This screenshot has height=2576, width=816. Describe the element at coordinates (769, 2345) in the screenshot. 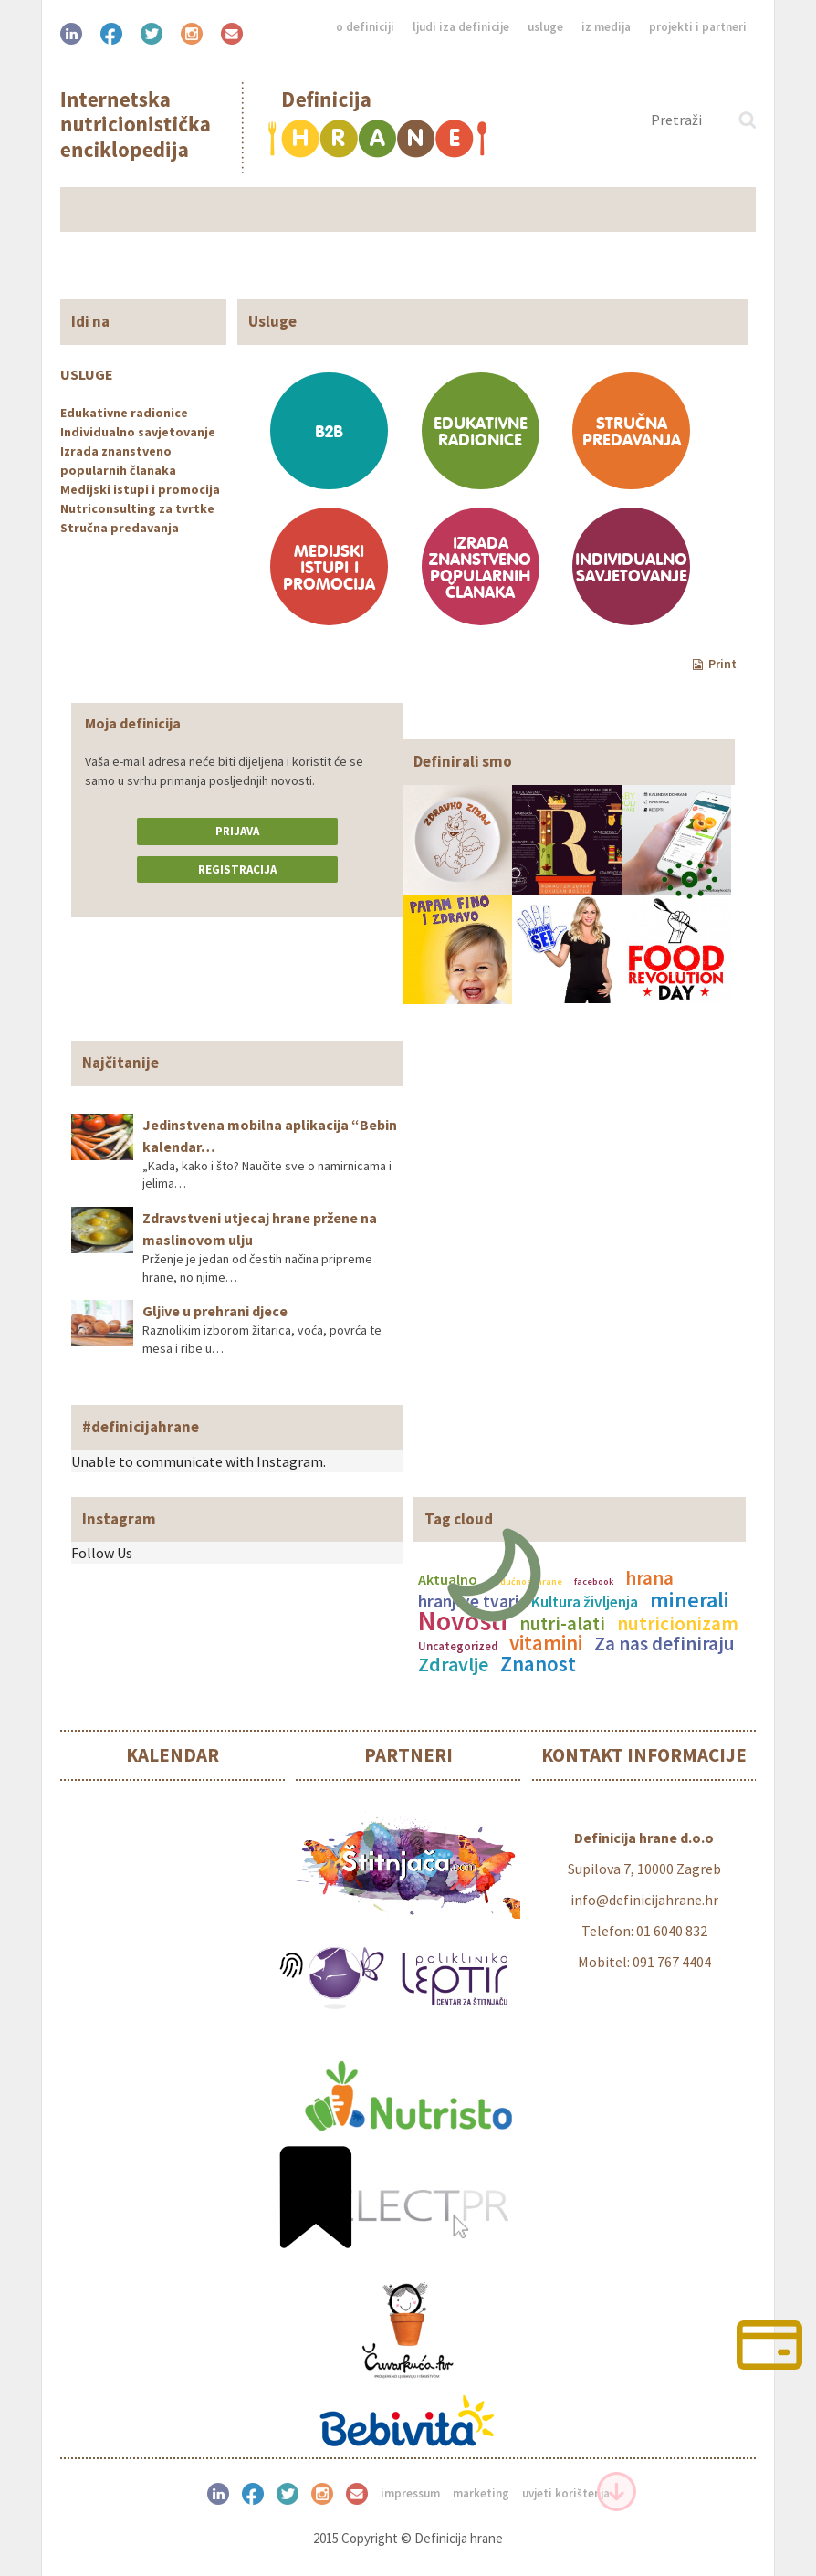

I see `manage payment methods` at that location.